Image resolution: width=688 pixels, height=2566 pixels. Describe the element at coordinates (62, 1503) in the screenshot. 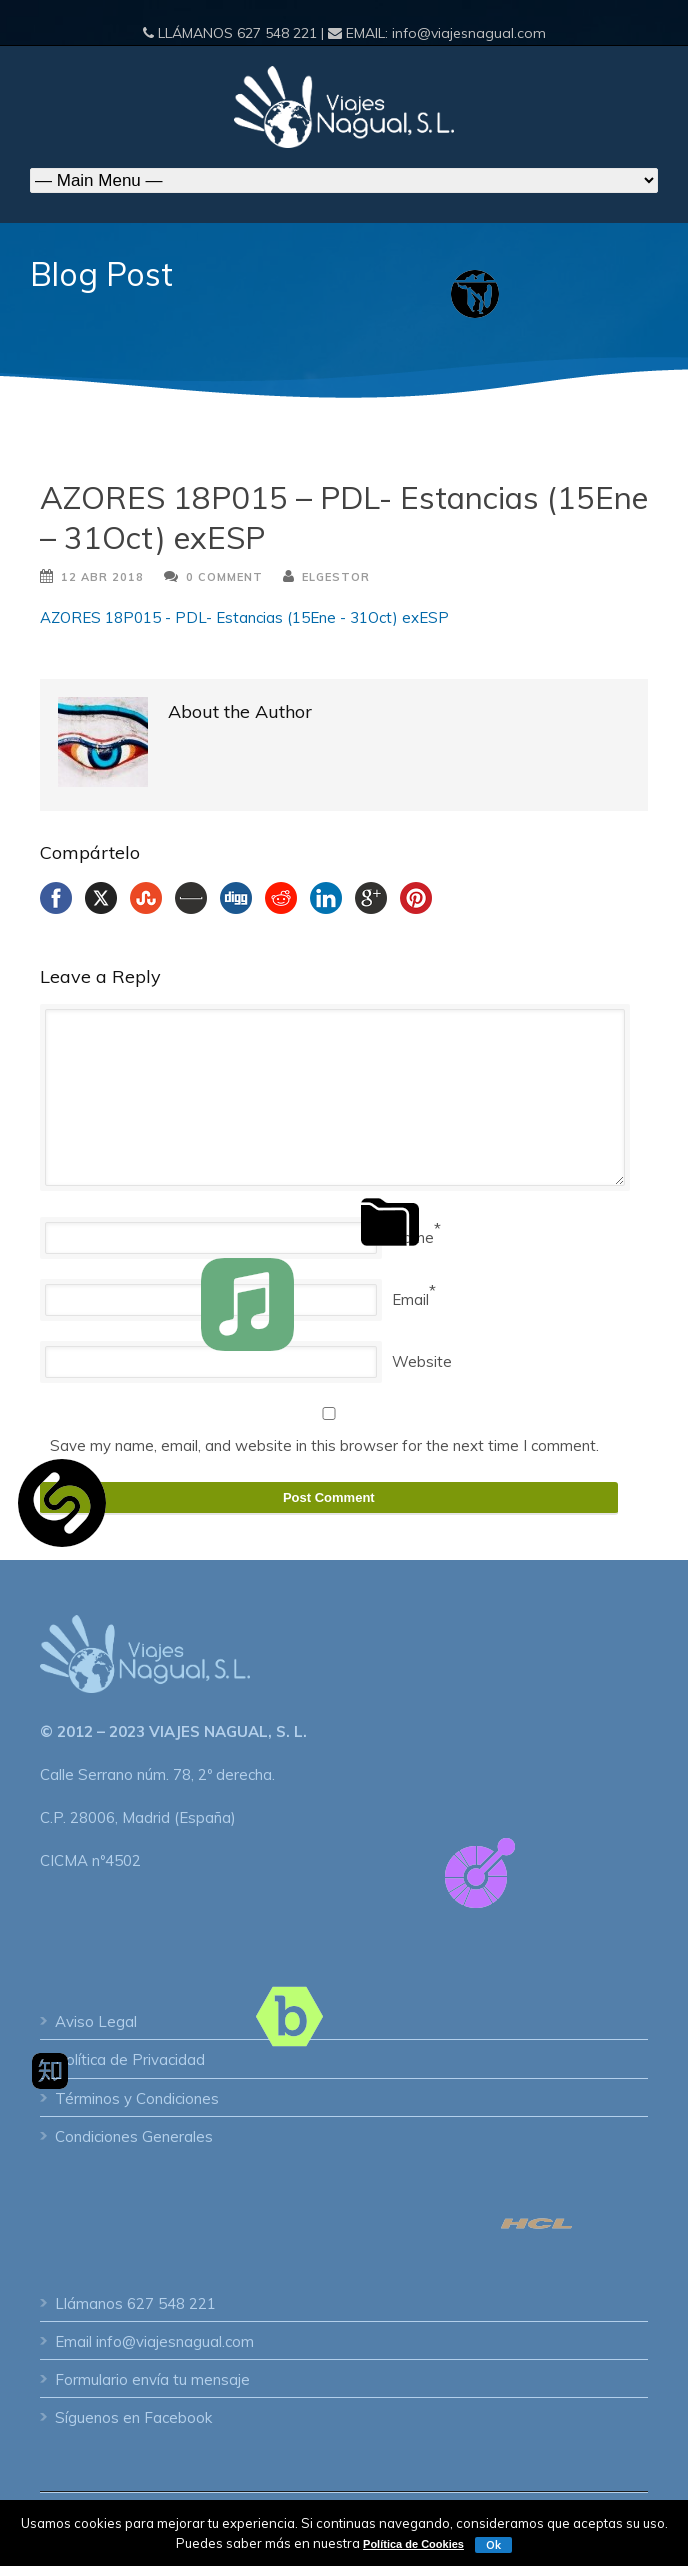

I see `open Shazam to identify a song` at that location.